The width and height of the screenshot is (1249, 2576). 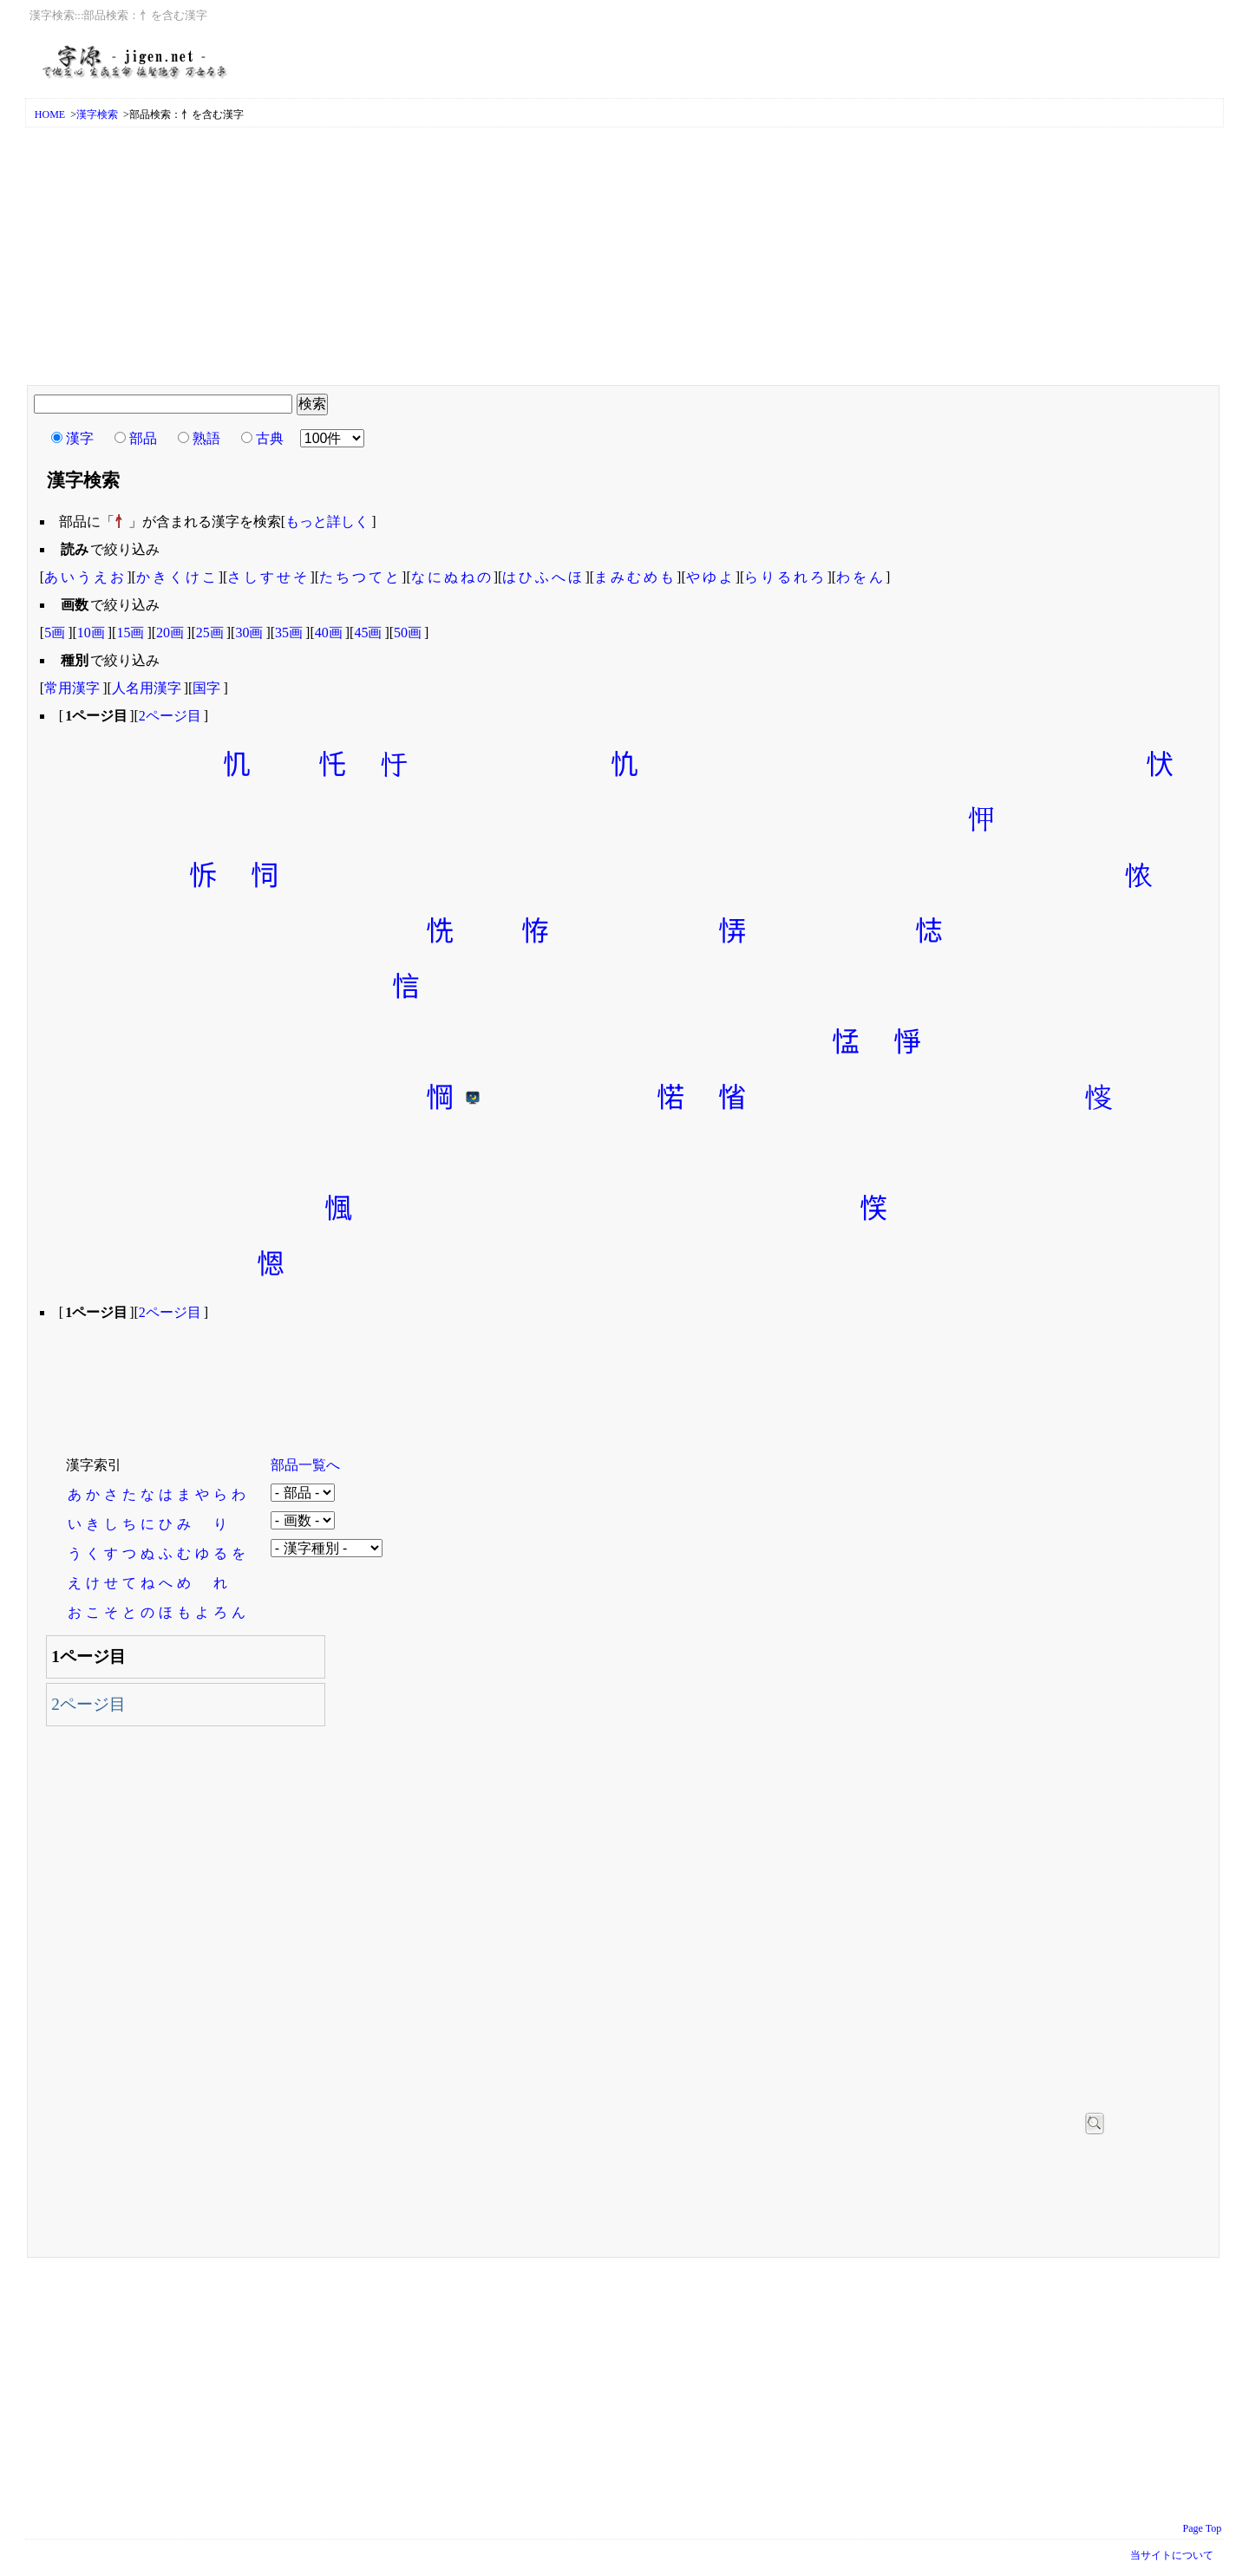 I want to click on access screensaver settings, so click(x=473, y=1098).